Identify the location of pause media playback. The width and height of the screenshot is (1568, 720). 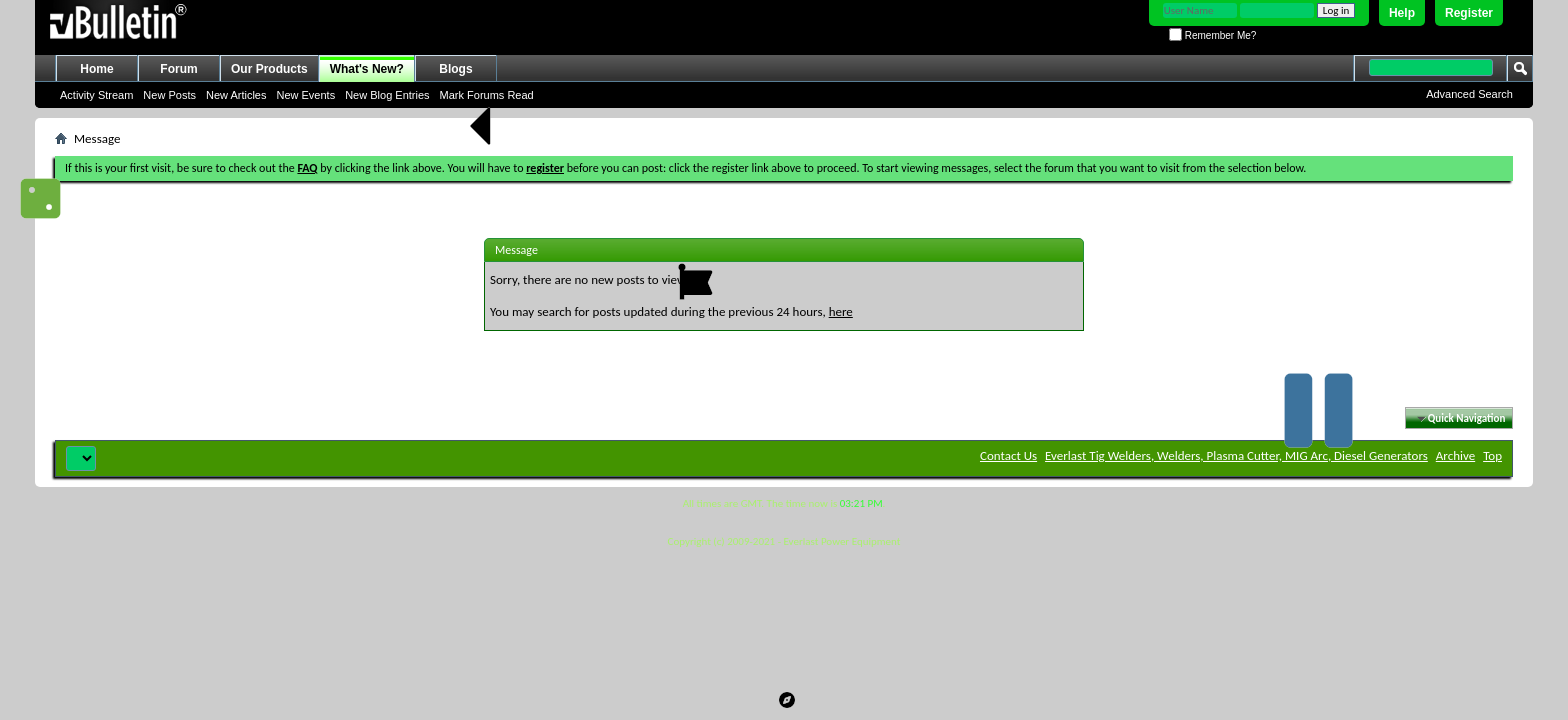
(1318, 410).